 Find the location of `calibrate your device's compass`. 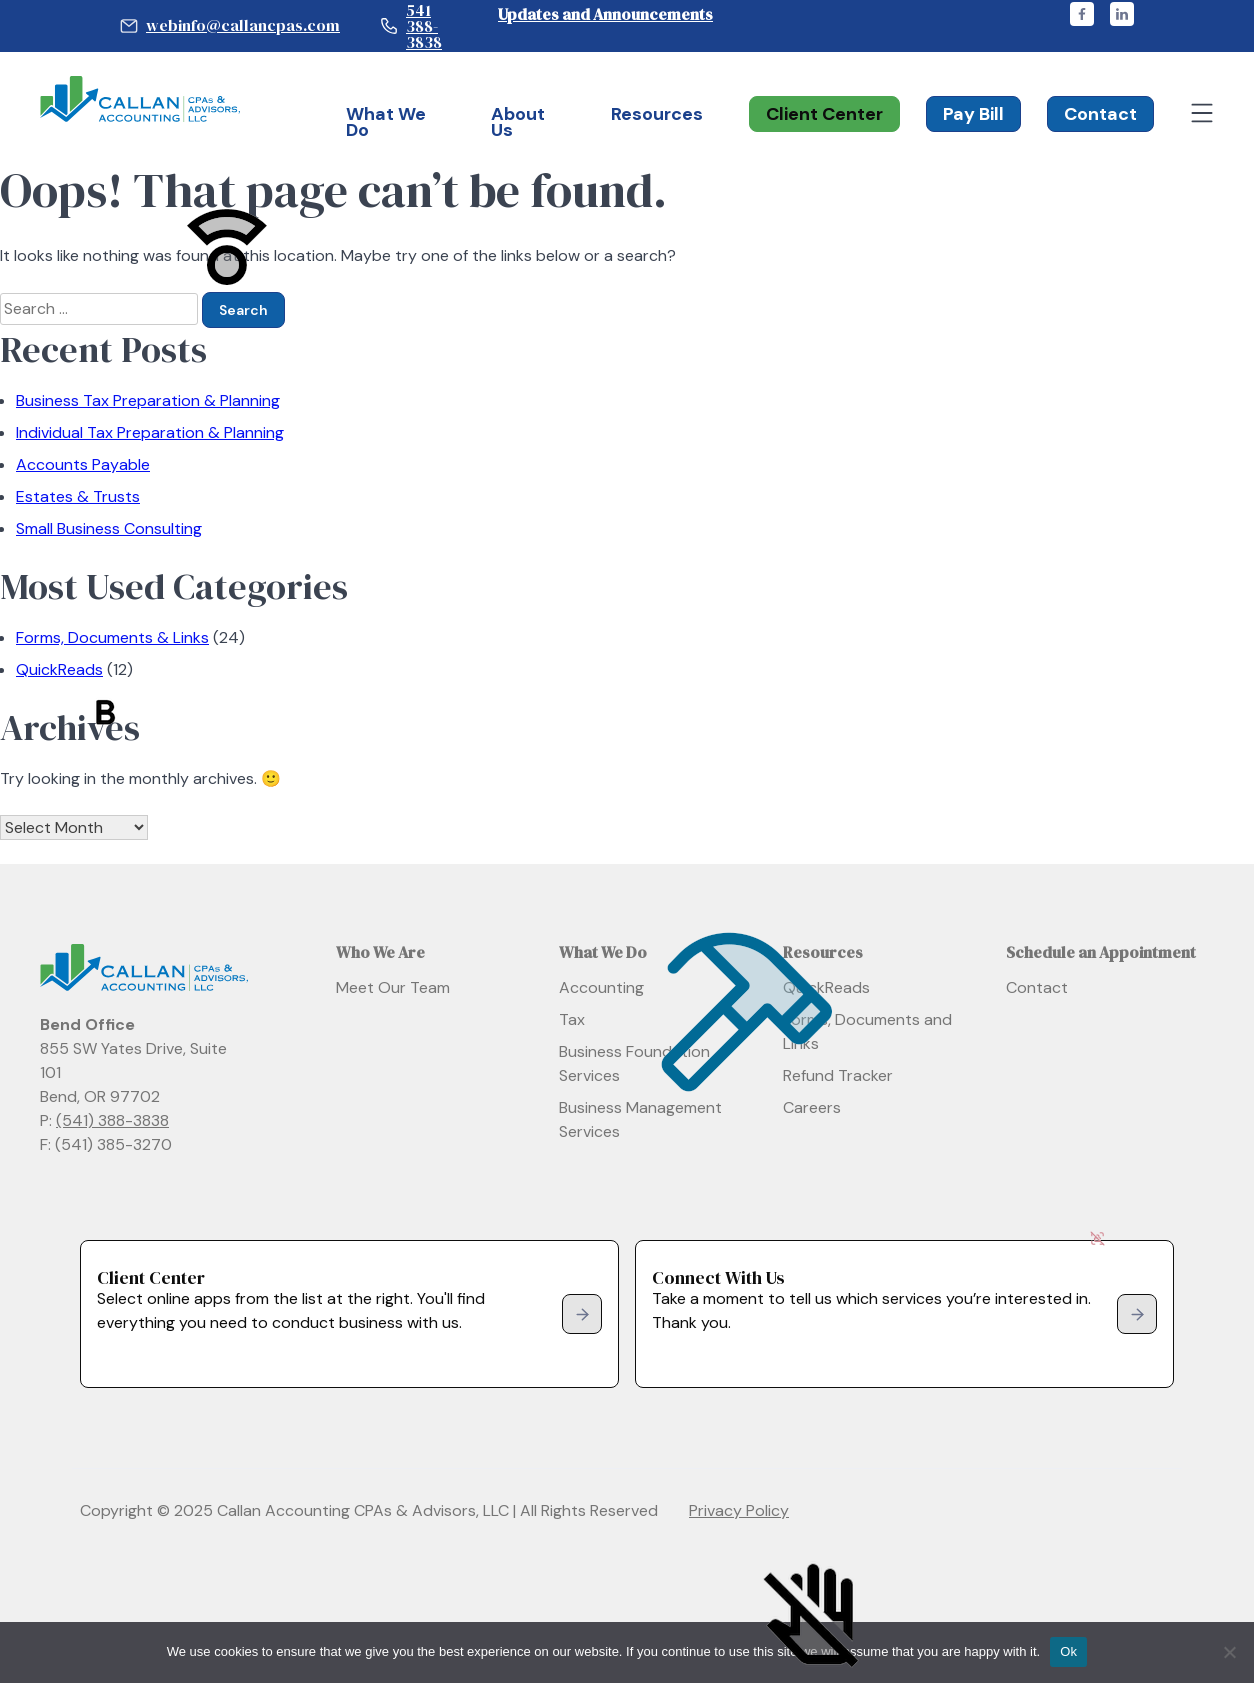

calibrate your device's compass is located at coordinates (227, 245).